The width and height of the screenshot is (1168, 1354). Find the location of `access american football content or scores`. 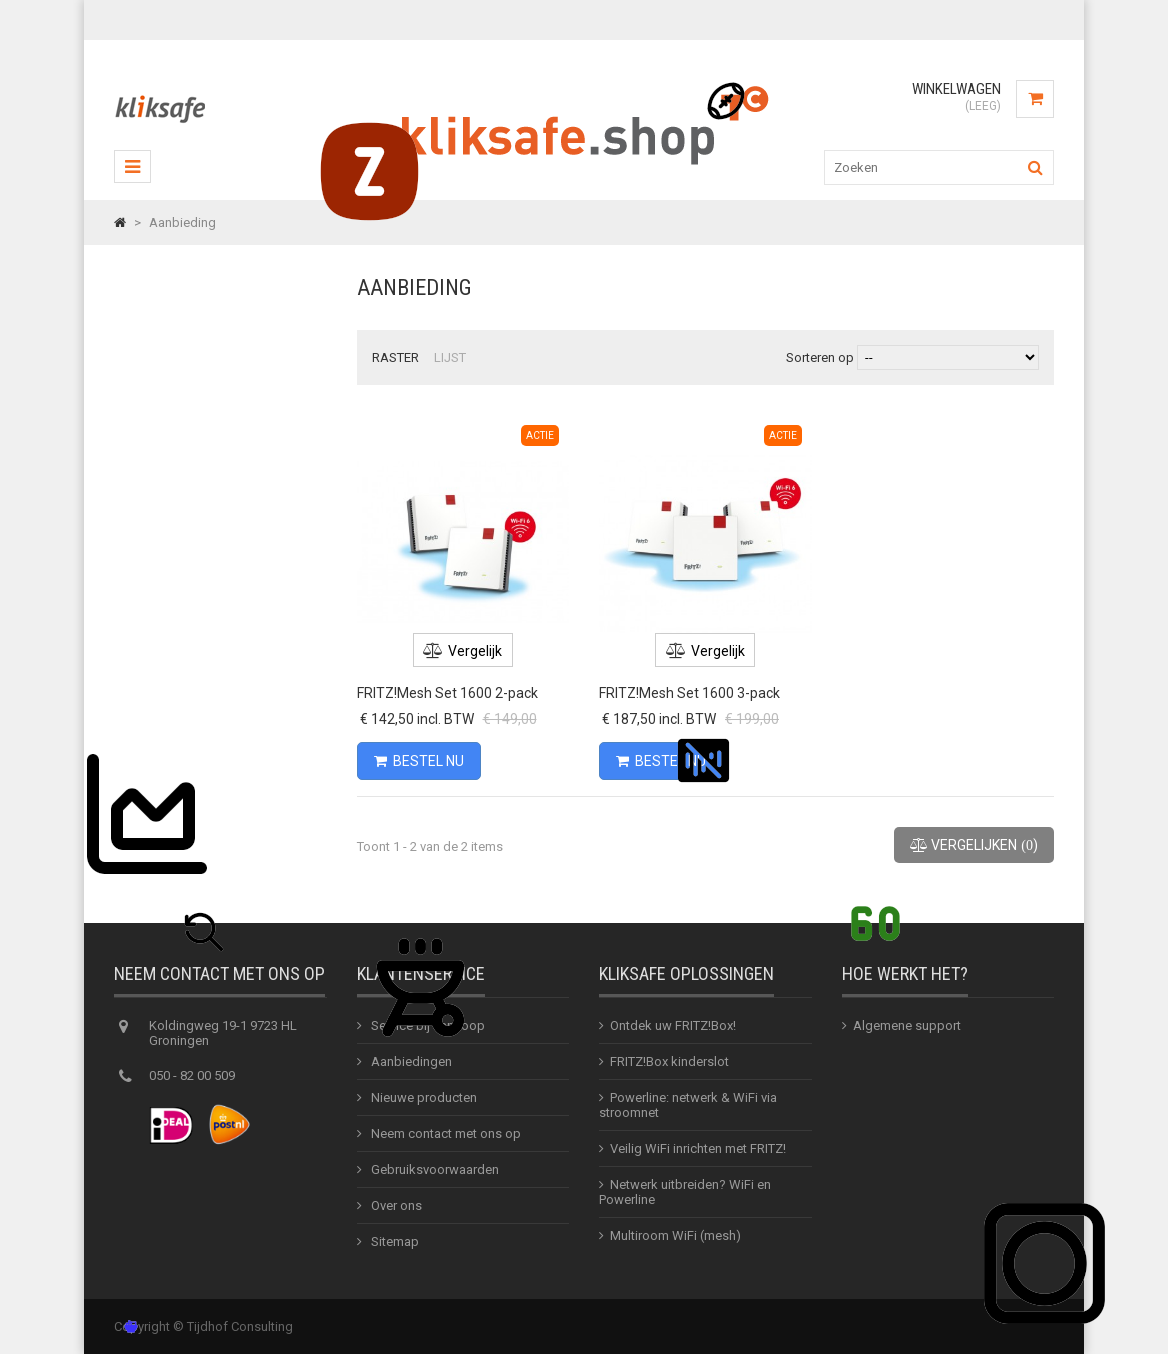

access american football content or scores is located at coordinates (726, 101).